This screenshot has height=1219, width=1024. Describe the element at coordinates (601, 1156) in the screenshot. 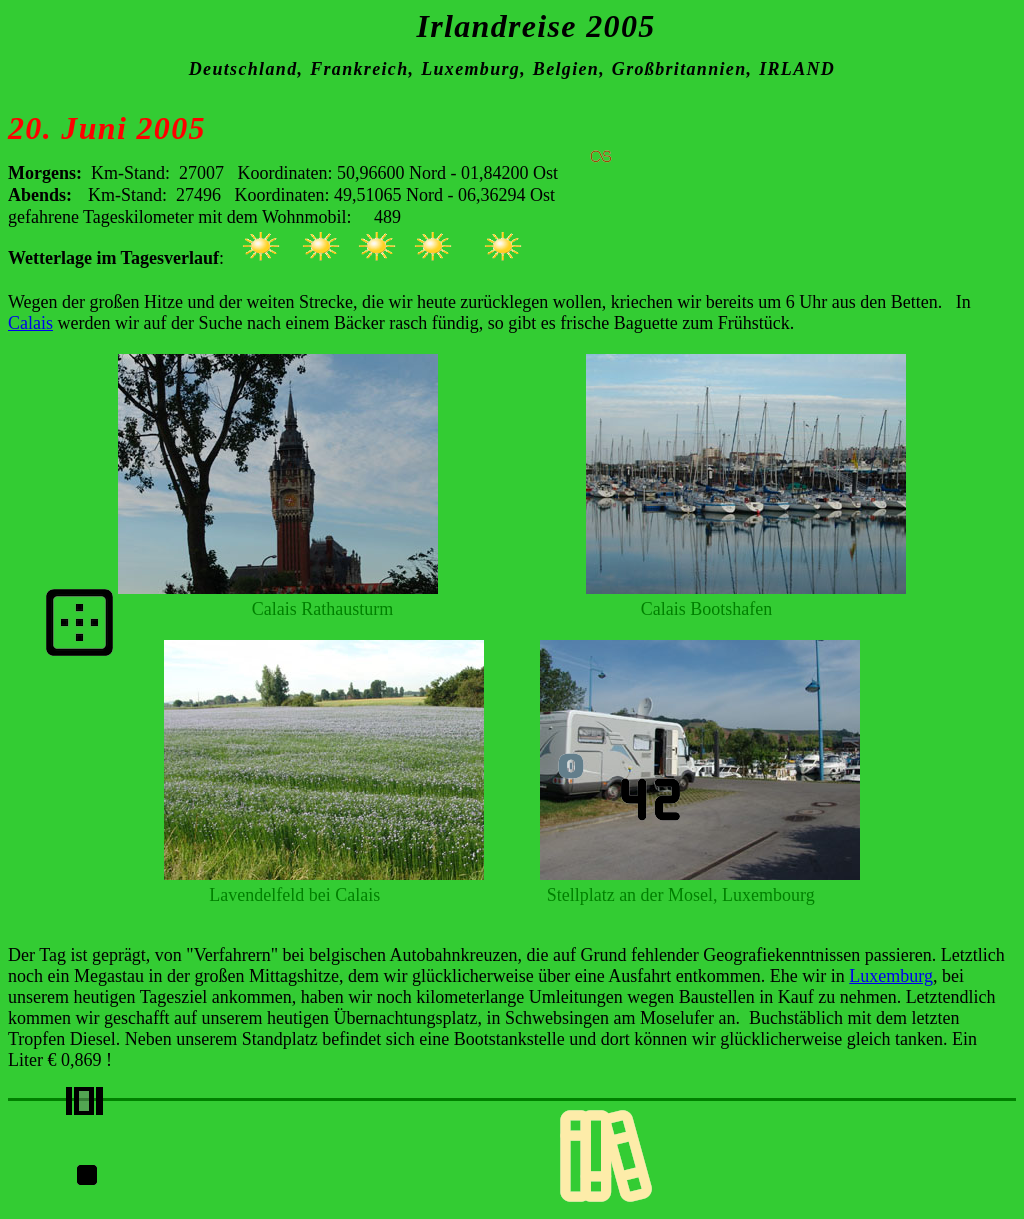

I see `access your library or book collection` at that location.